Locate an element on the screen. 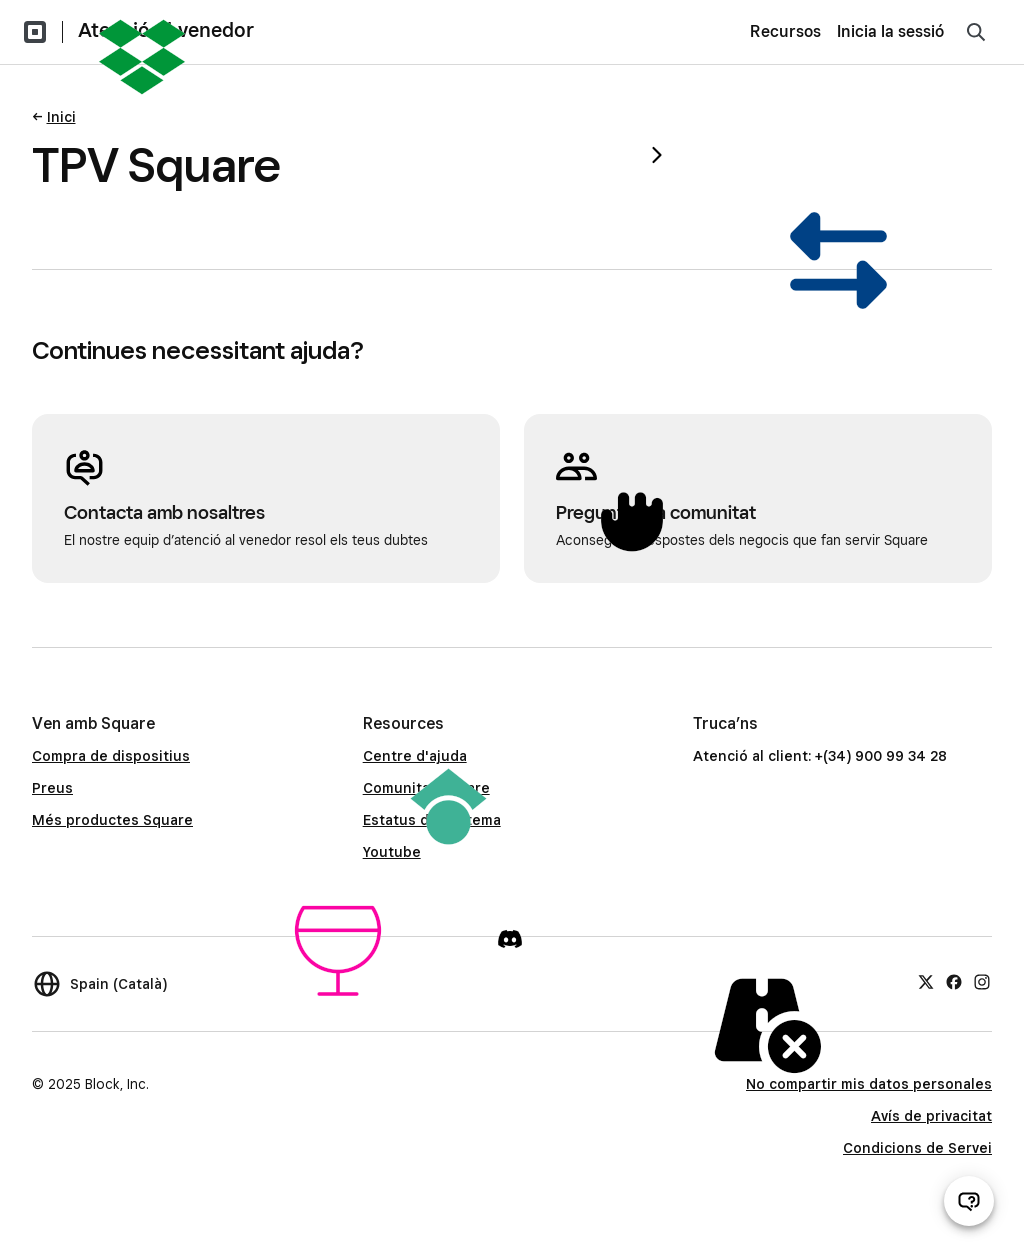 The image size is (1024, 1256). drag to reorder items is located at coordinates (632, 512).